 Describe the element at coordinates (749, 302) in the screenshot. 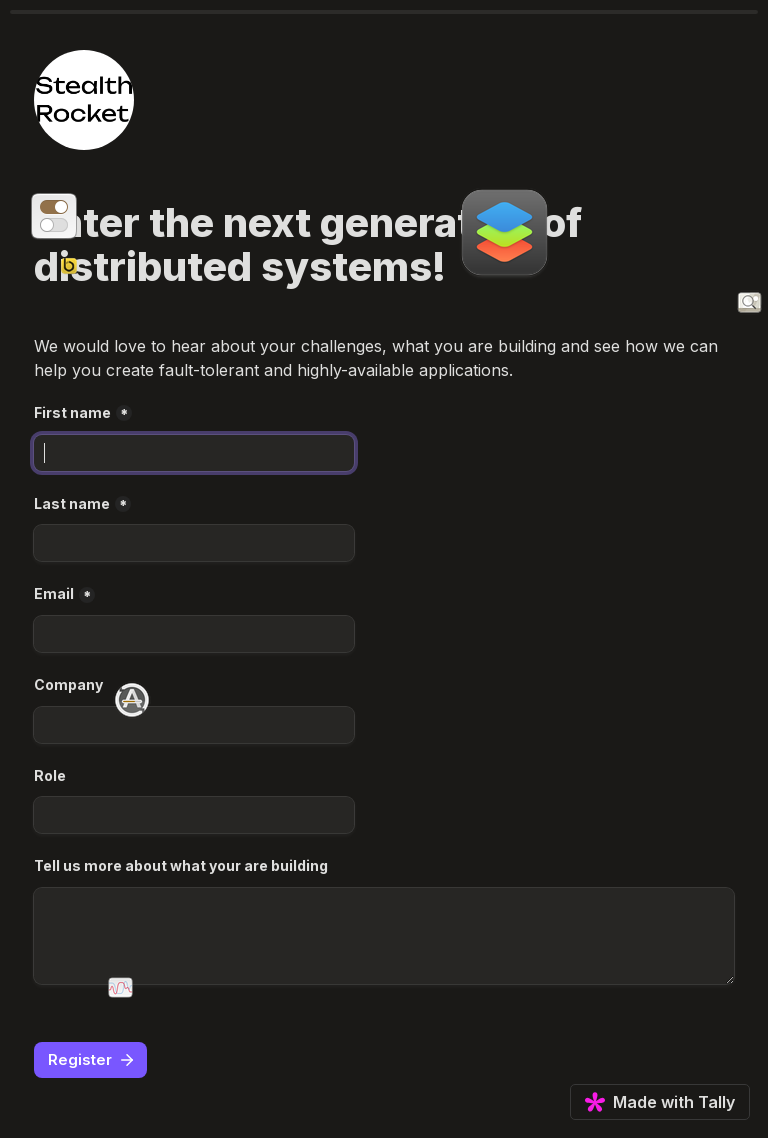

I see `open the image viewer application` at that location.